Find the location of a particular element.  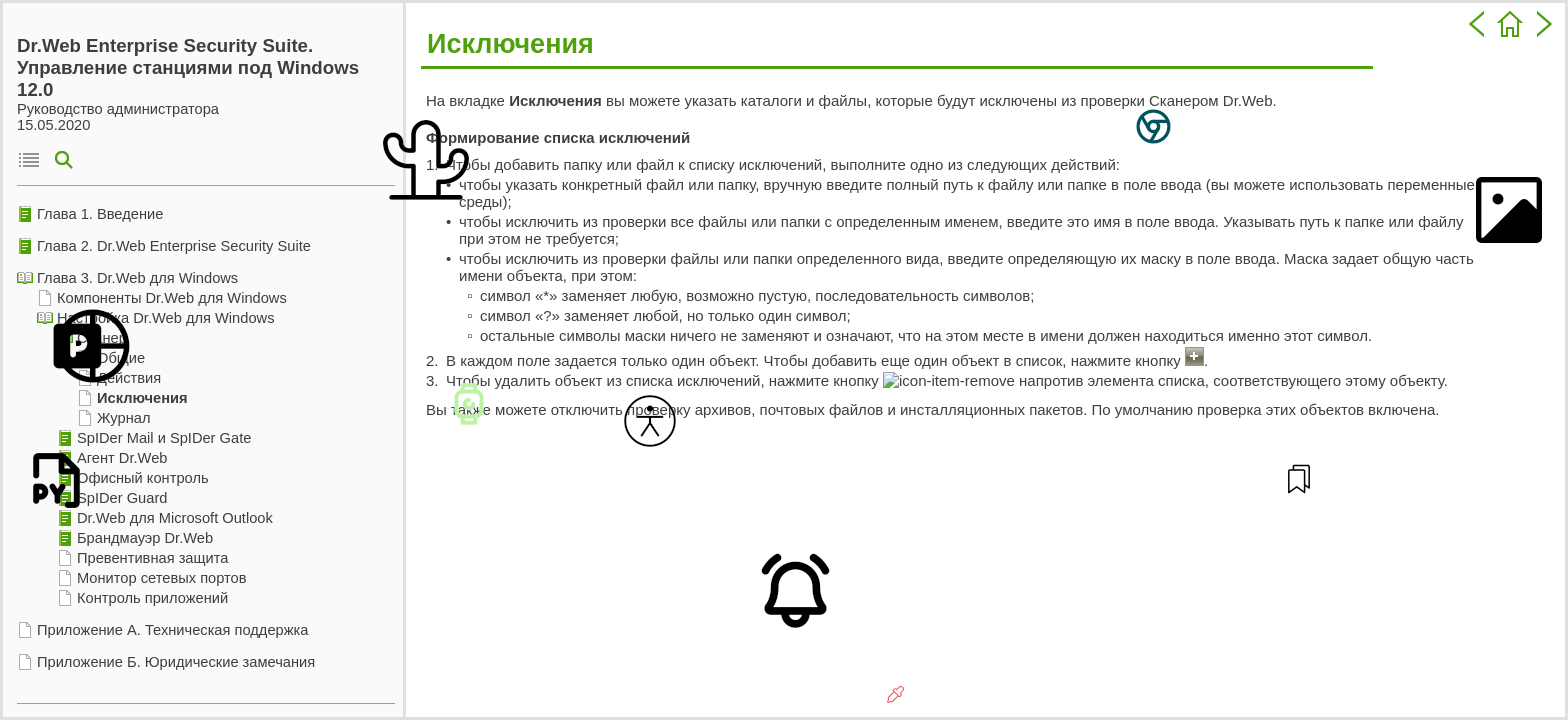

open a python file is located at coordinates (56, 480).